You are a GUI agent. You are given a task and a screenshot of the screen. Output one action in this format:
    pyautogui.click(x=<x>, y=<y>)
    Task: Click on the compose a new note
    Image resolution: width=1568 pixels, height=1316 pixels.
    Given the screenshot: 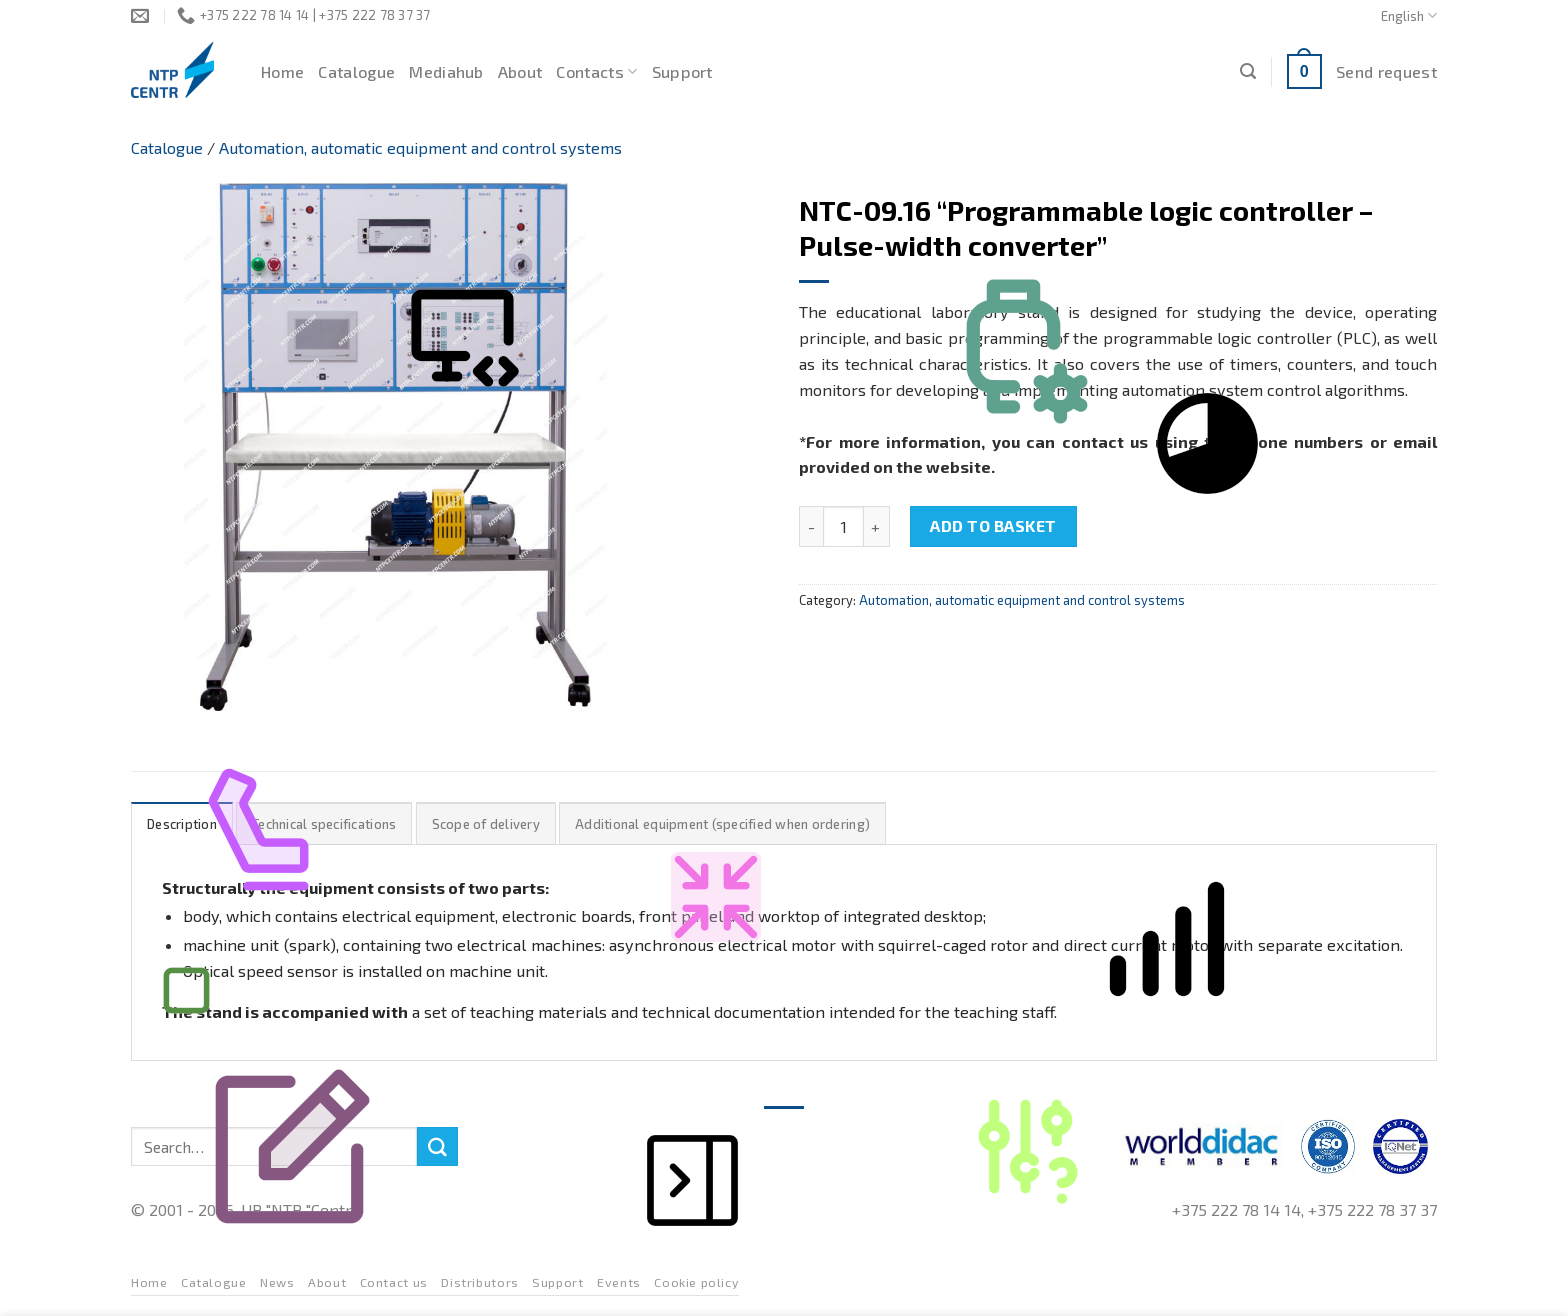 What is the action you would take?
    pyautogui.click(x=289, y=1149)
    